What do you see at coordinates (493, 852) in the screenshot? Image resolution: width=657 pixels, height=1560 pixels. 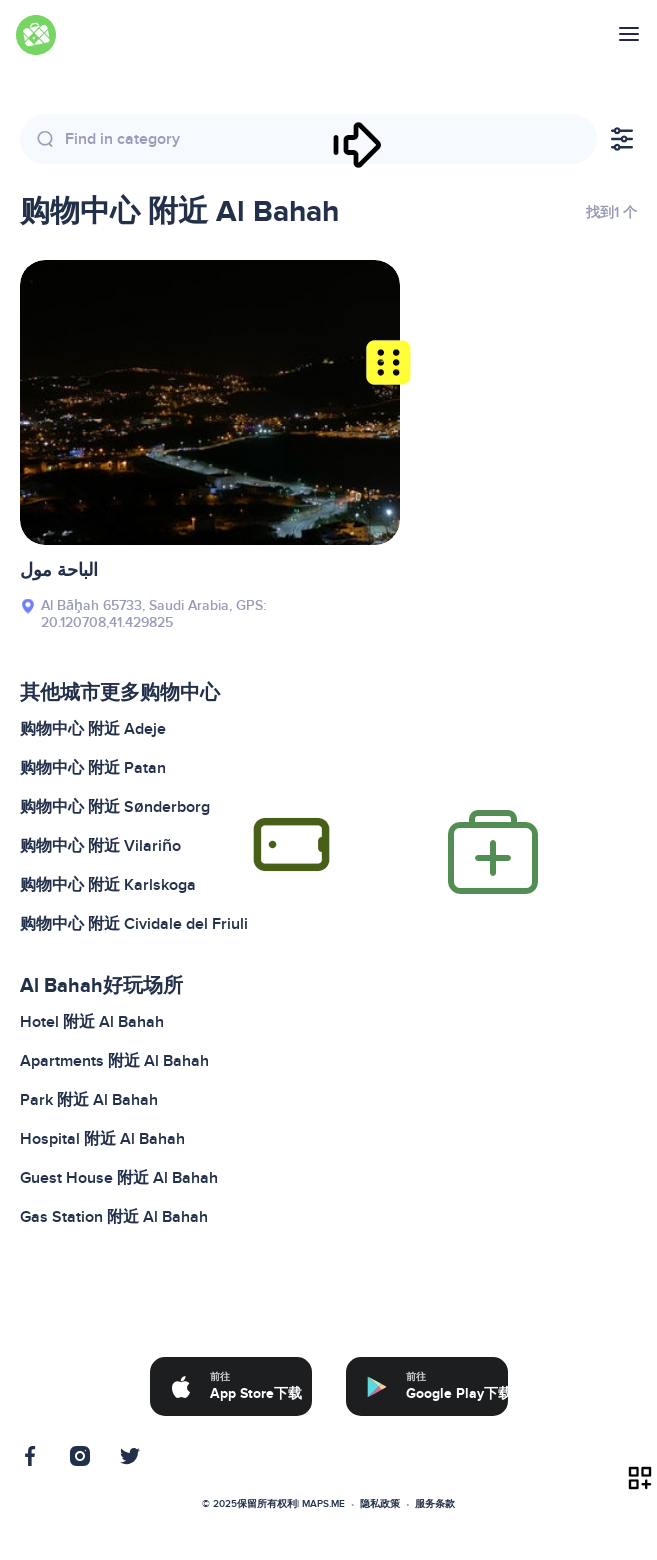 I see `access health or medical features` at bounding box center [493, 852].